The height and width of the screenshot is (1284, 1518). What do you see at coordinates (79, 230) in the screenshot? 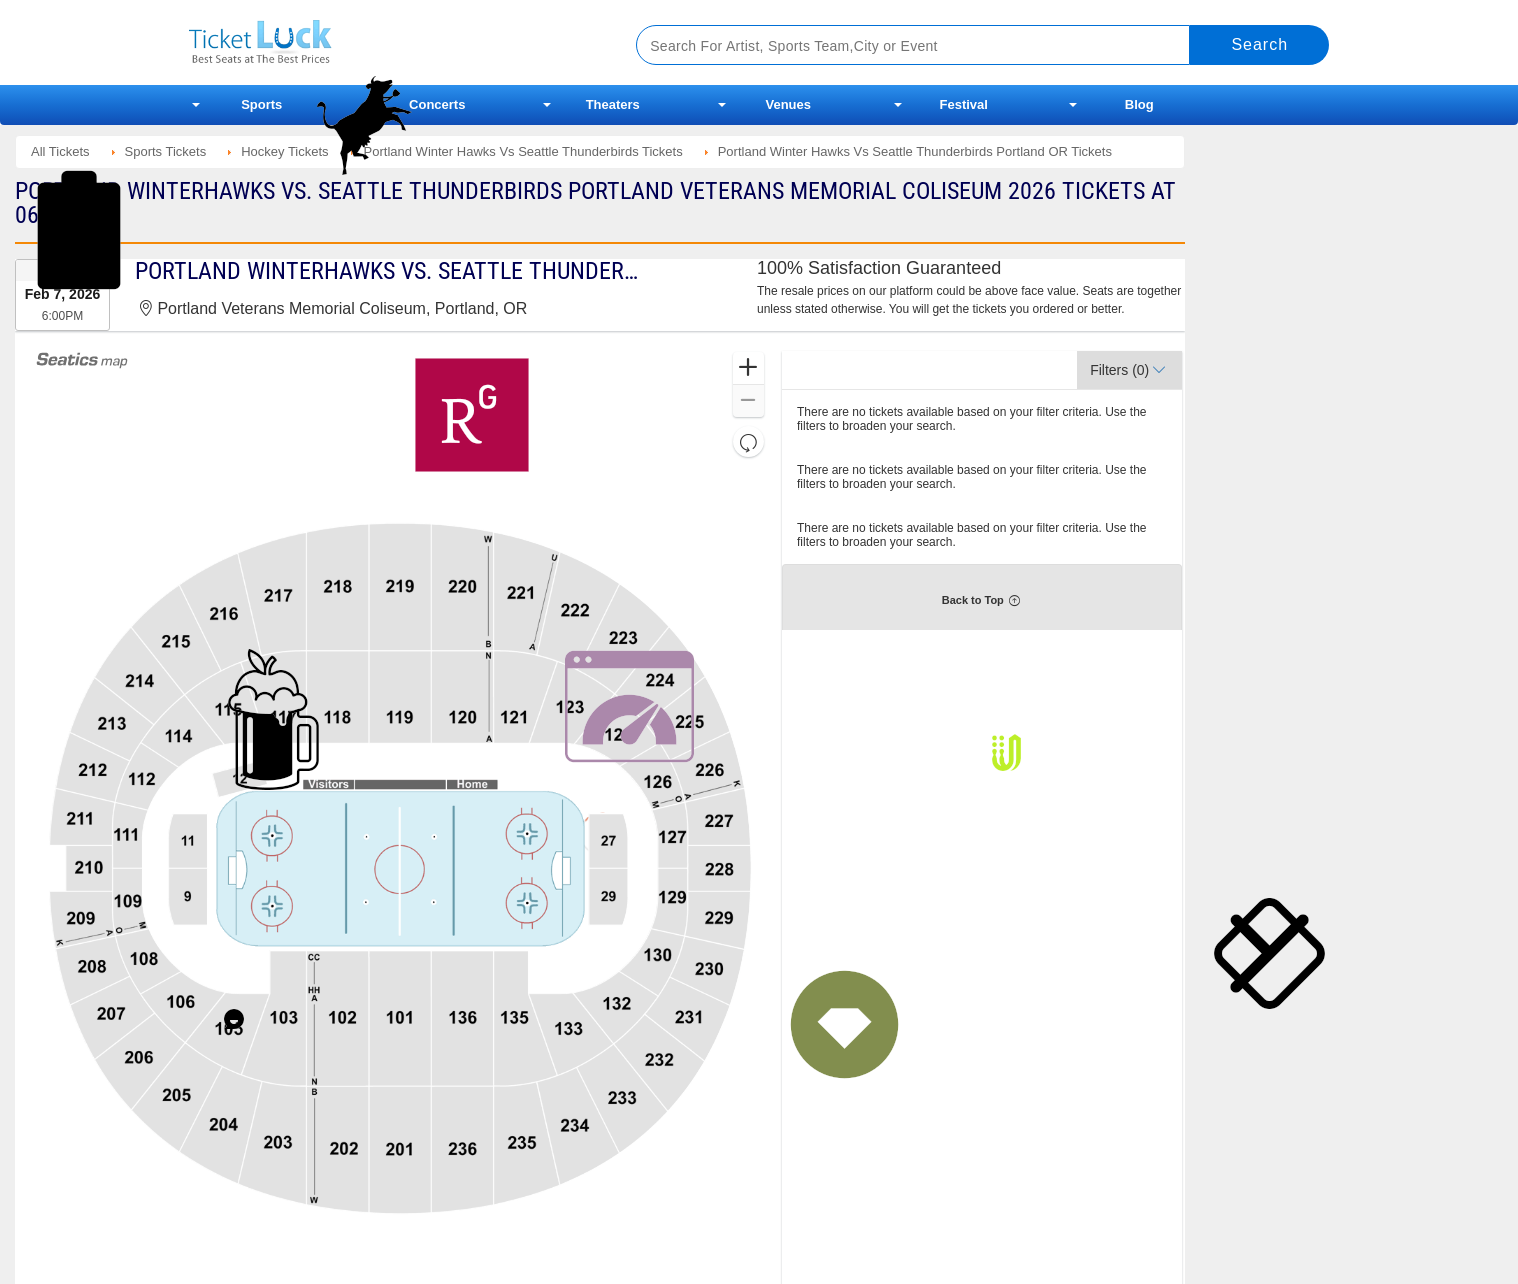
I see `indicates low battery level` at bounding box center [79, 230].